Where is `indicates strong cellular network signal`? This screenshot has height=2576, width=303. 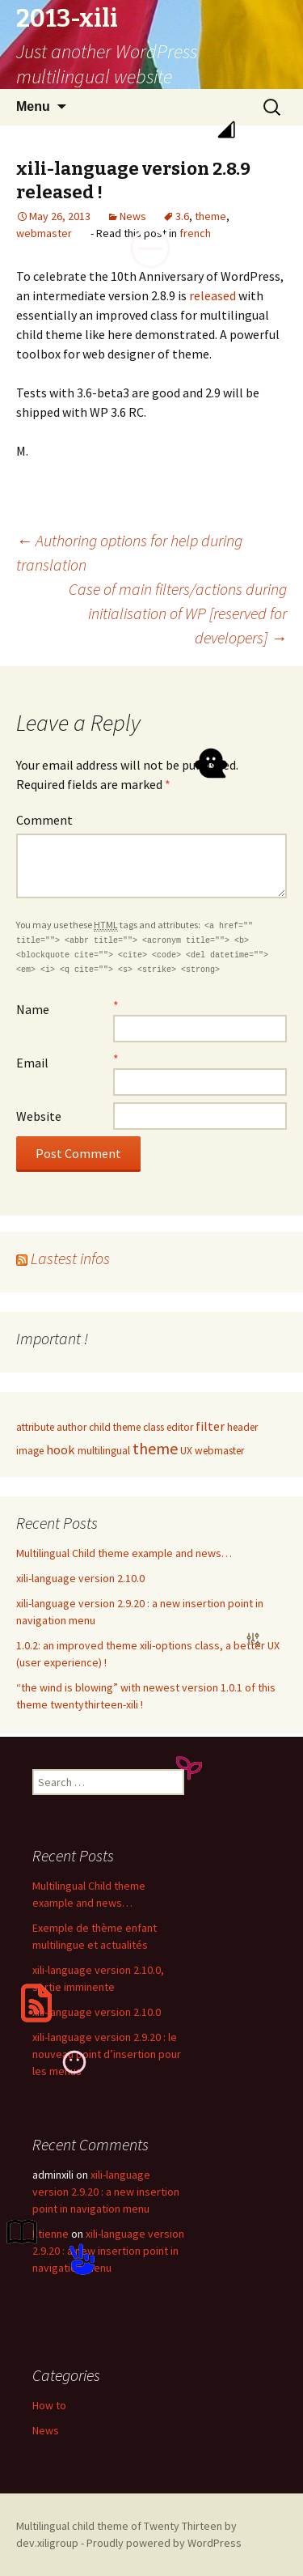
indicates strong cellular network signal is located at coordinates (228, 130).